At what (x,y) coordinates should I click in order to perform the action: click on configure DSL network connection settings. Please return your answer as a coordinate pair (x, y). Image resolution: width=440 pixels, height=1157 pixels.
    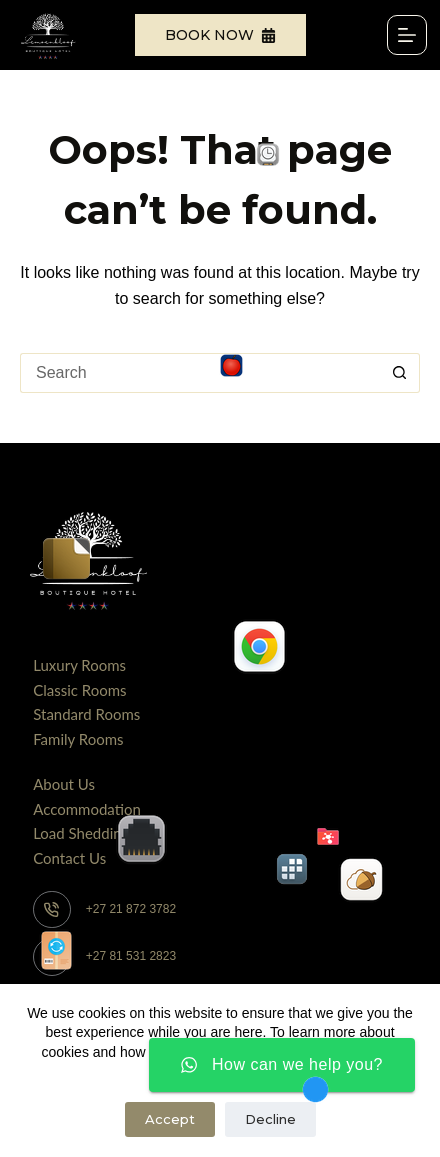
    Looking at the image, I should click on (141, 839).